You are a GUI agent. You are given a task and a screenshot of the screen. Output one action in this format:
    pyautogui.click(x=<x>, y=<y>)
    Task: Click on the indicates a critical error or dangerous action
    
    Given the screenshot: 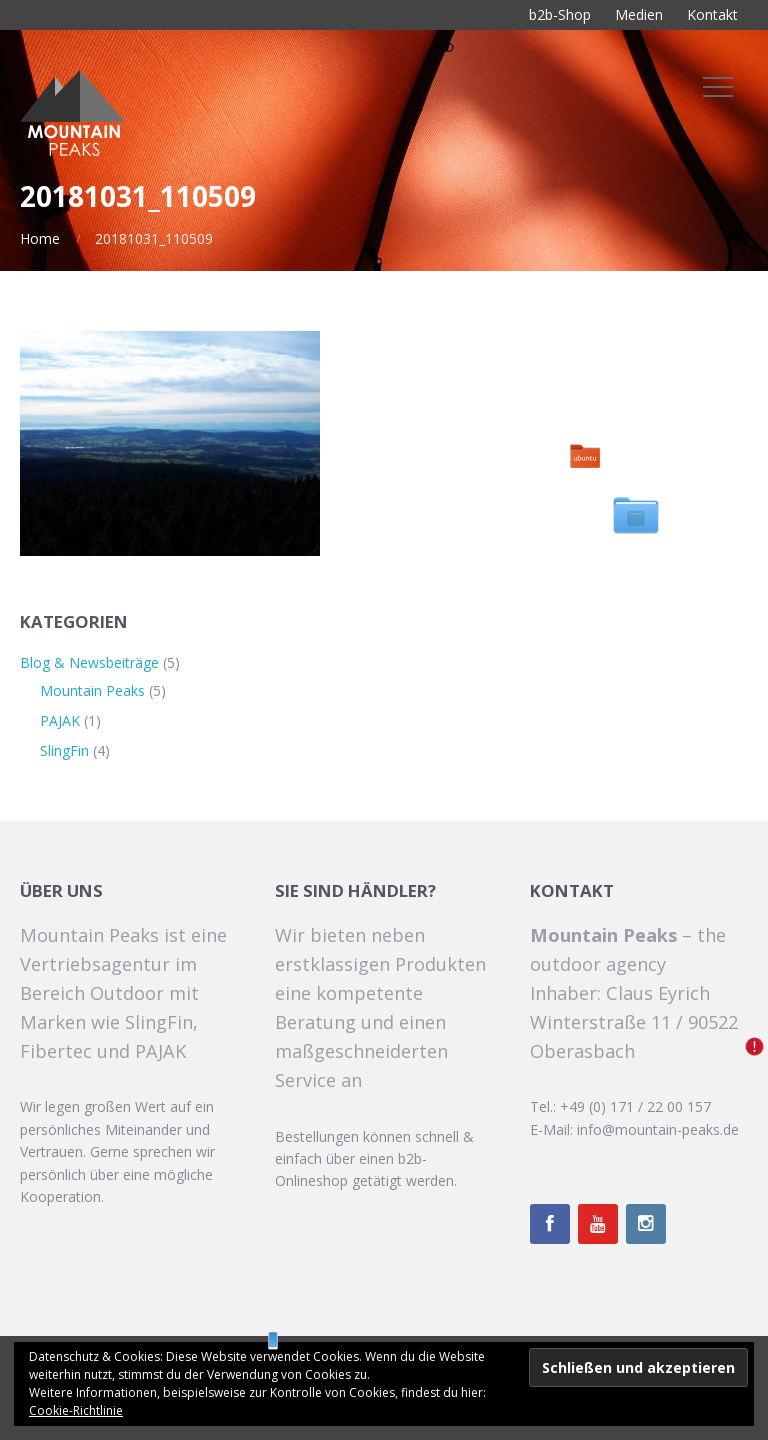 What is the action you would take?
    pyautogui.click(x=754, y=1046)
    